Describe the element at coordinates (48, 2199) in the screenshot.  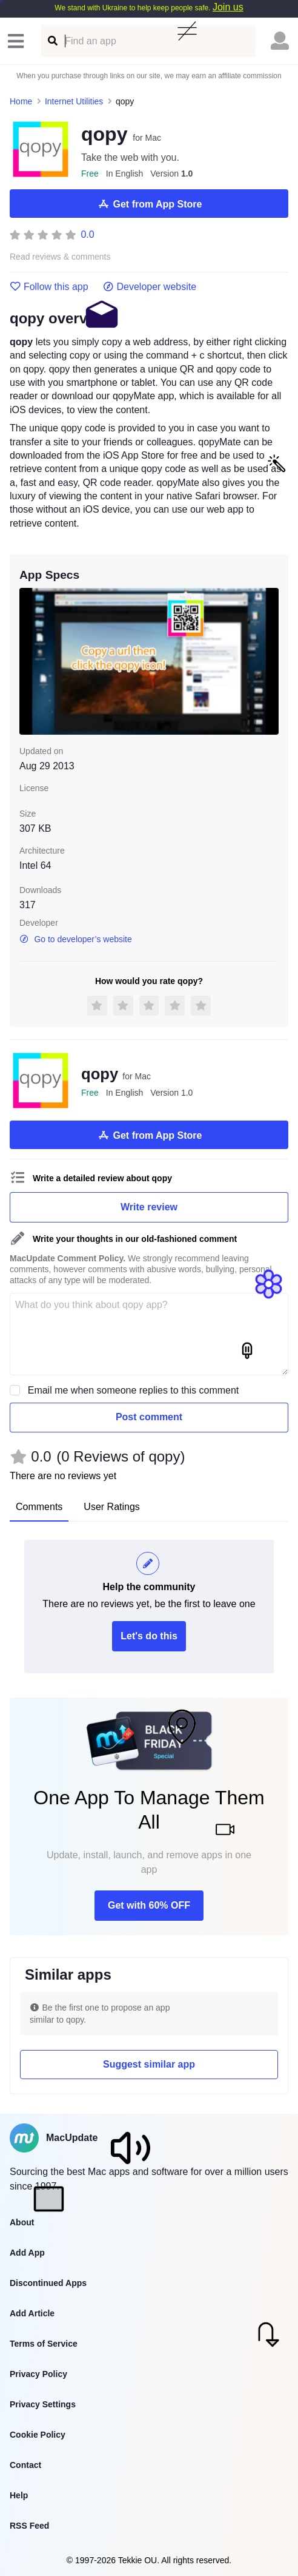
I see `represents a container or frame element` at that location.